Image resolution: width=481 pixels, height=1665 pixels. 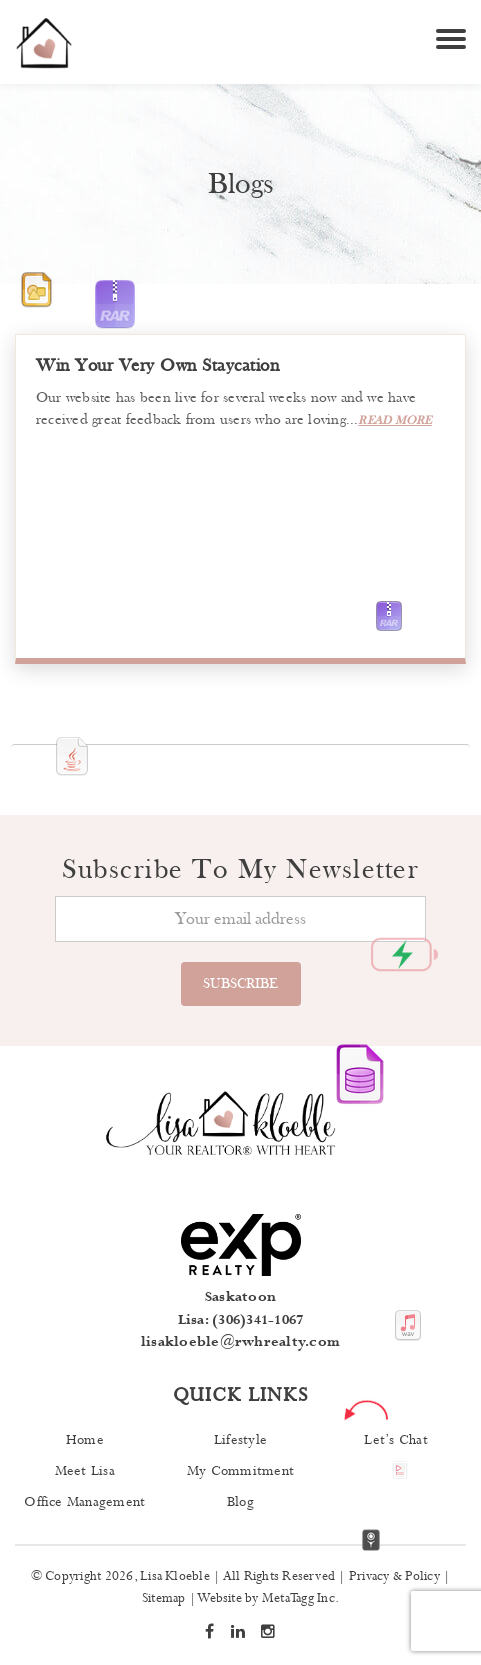 What do you see at coordinates (371, 1540) in the screenshot?
I see `archive selected email messages` at bounding box center [371, 1540].